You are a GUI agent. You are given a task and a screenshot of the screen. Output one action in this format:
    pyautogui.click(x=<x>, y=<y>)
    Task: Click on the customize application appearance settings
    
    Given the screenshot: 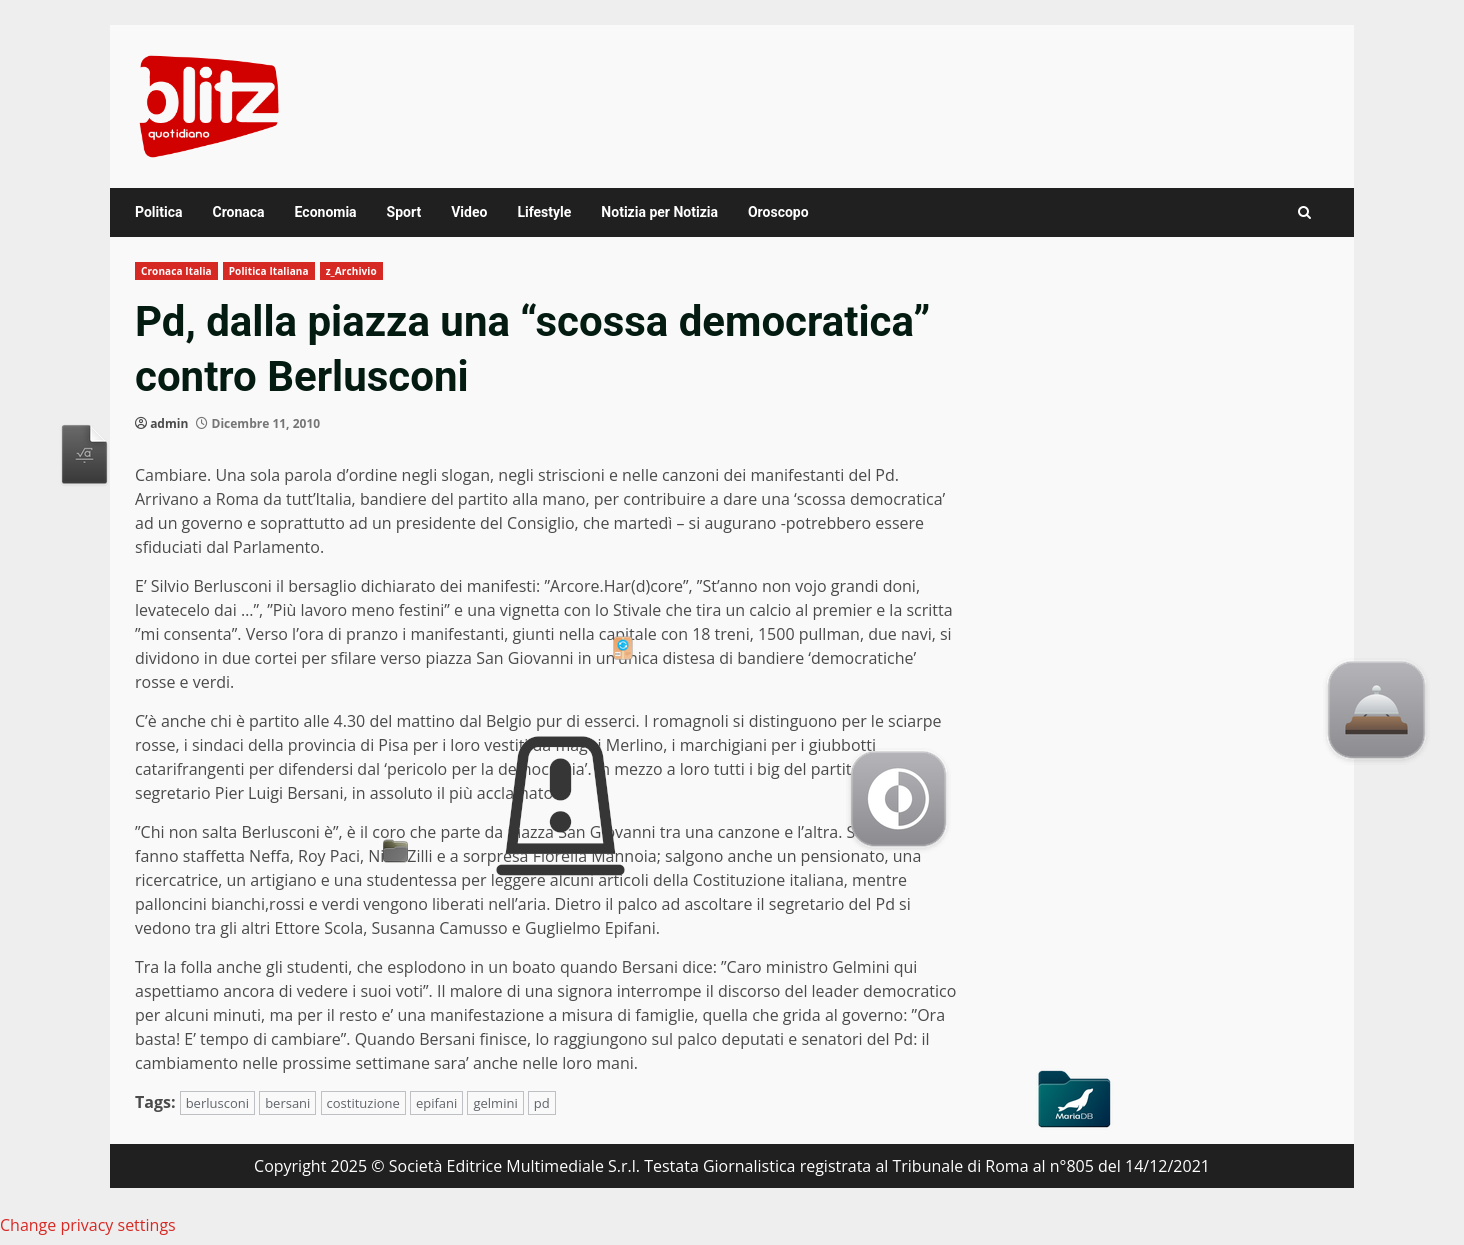 What is the action you would take?
    pyautogui.click(x=898, y=800)
    